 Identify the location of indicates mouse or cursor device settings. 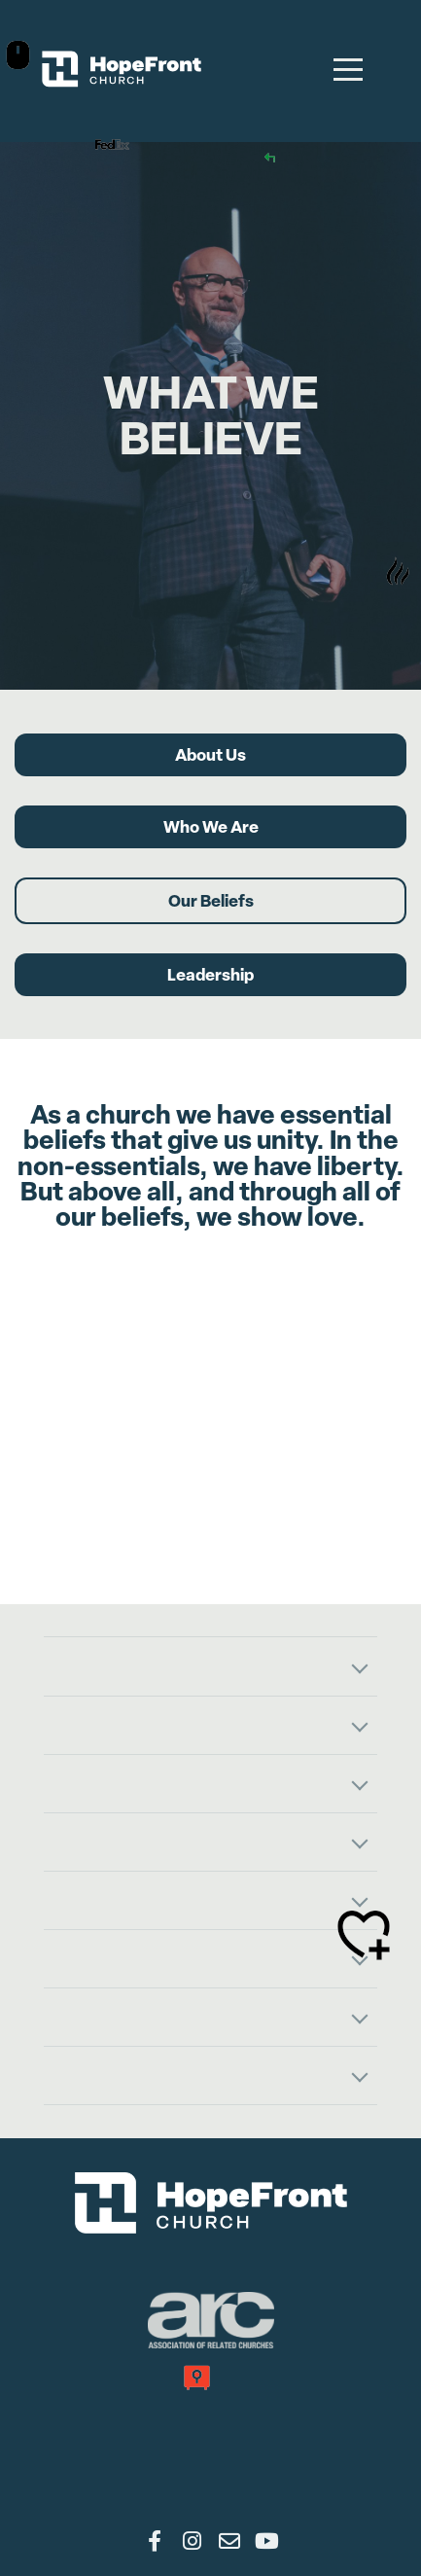
(18, 54).